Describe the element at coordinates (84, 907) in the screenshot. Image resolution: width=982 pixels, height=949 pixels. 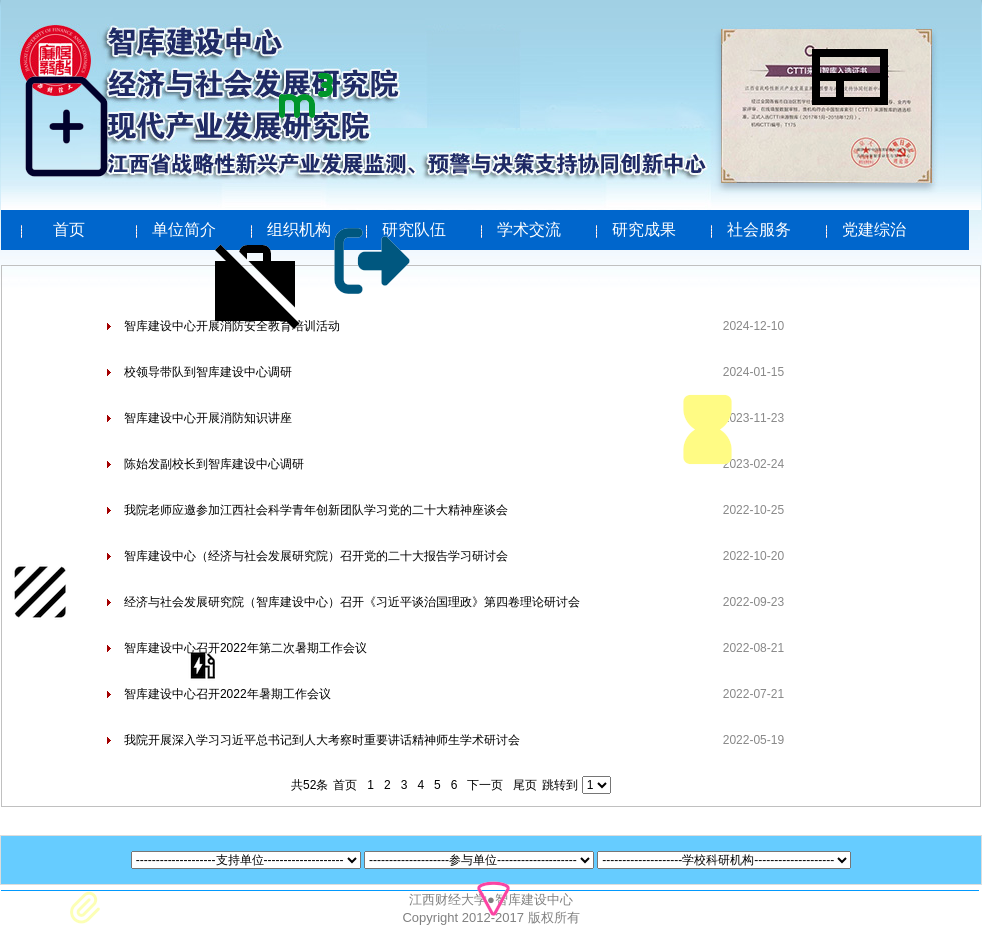
I see `attach a file to your message` at that location.